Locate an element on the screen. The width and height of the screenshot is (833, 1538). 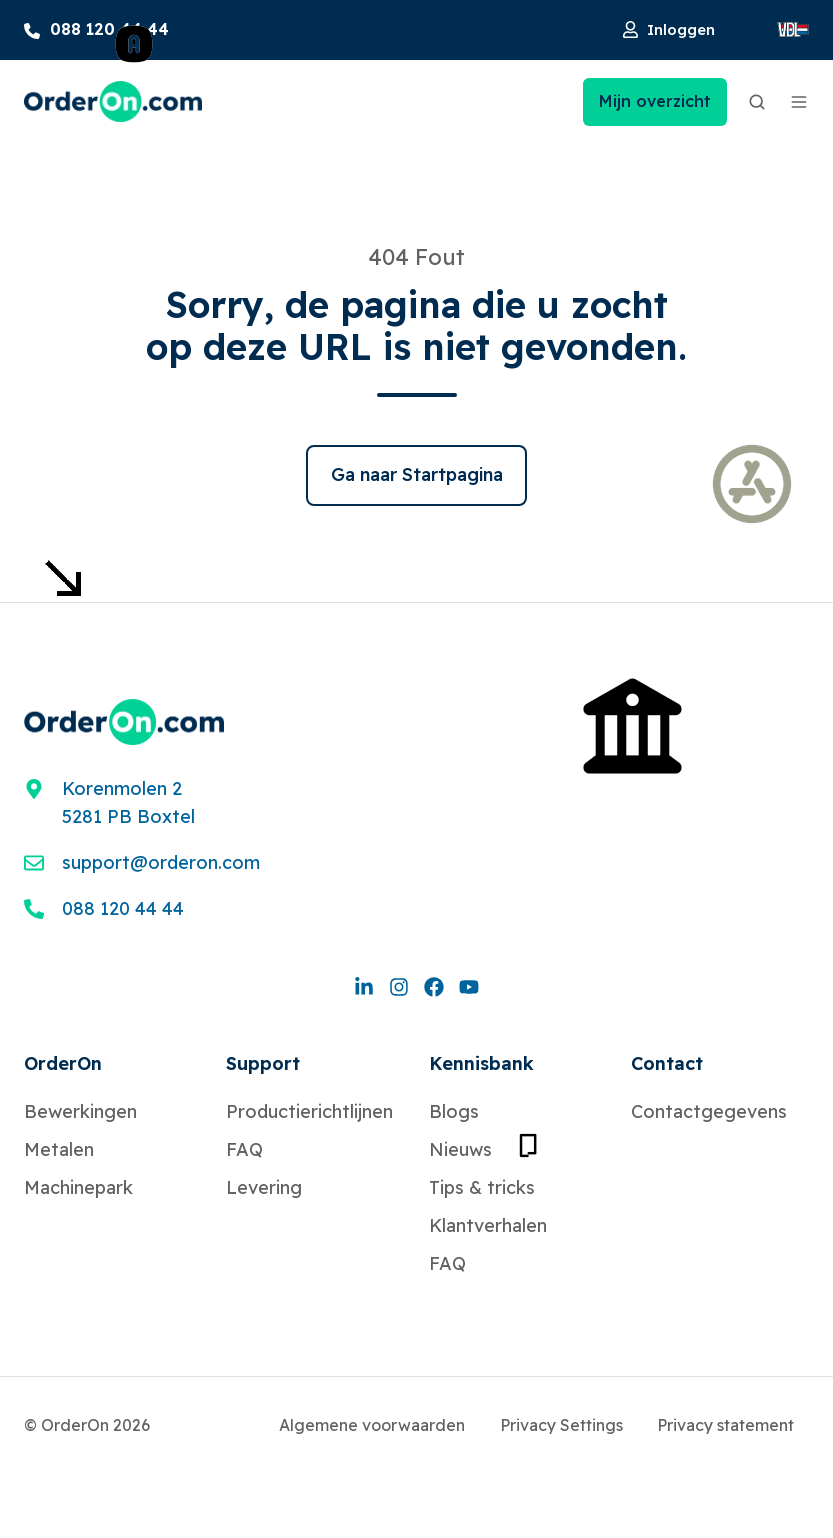
navigate to the bottom-right section is located at coordinates (64, 579).